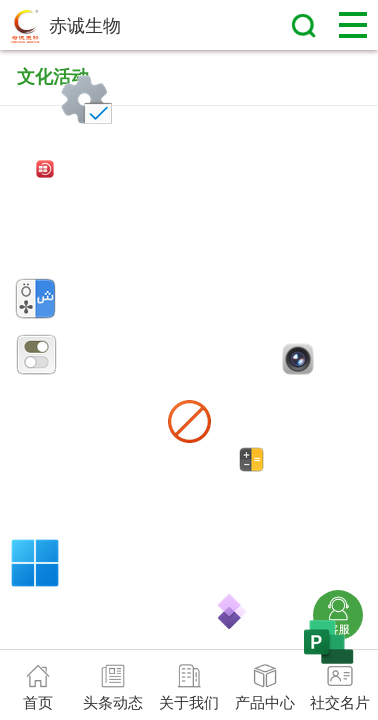 This screenshot has width=378, height=720. I want to click on open unity tweak tool settings, so click(36, 354).